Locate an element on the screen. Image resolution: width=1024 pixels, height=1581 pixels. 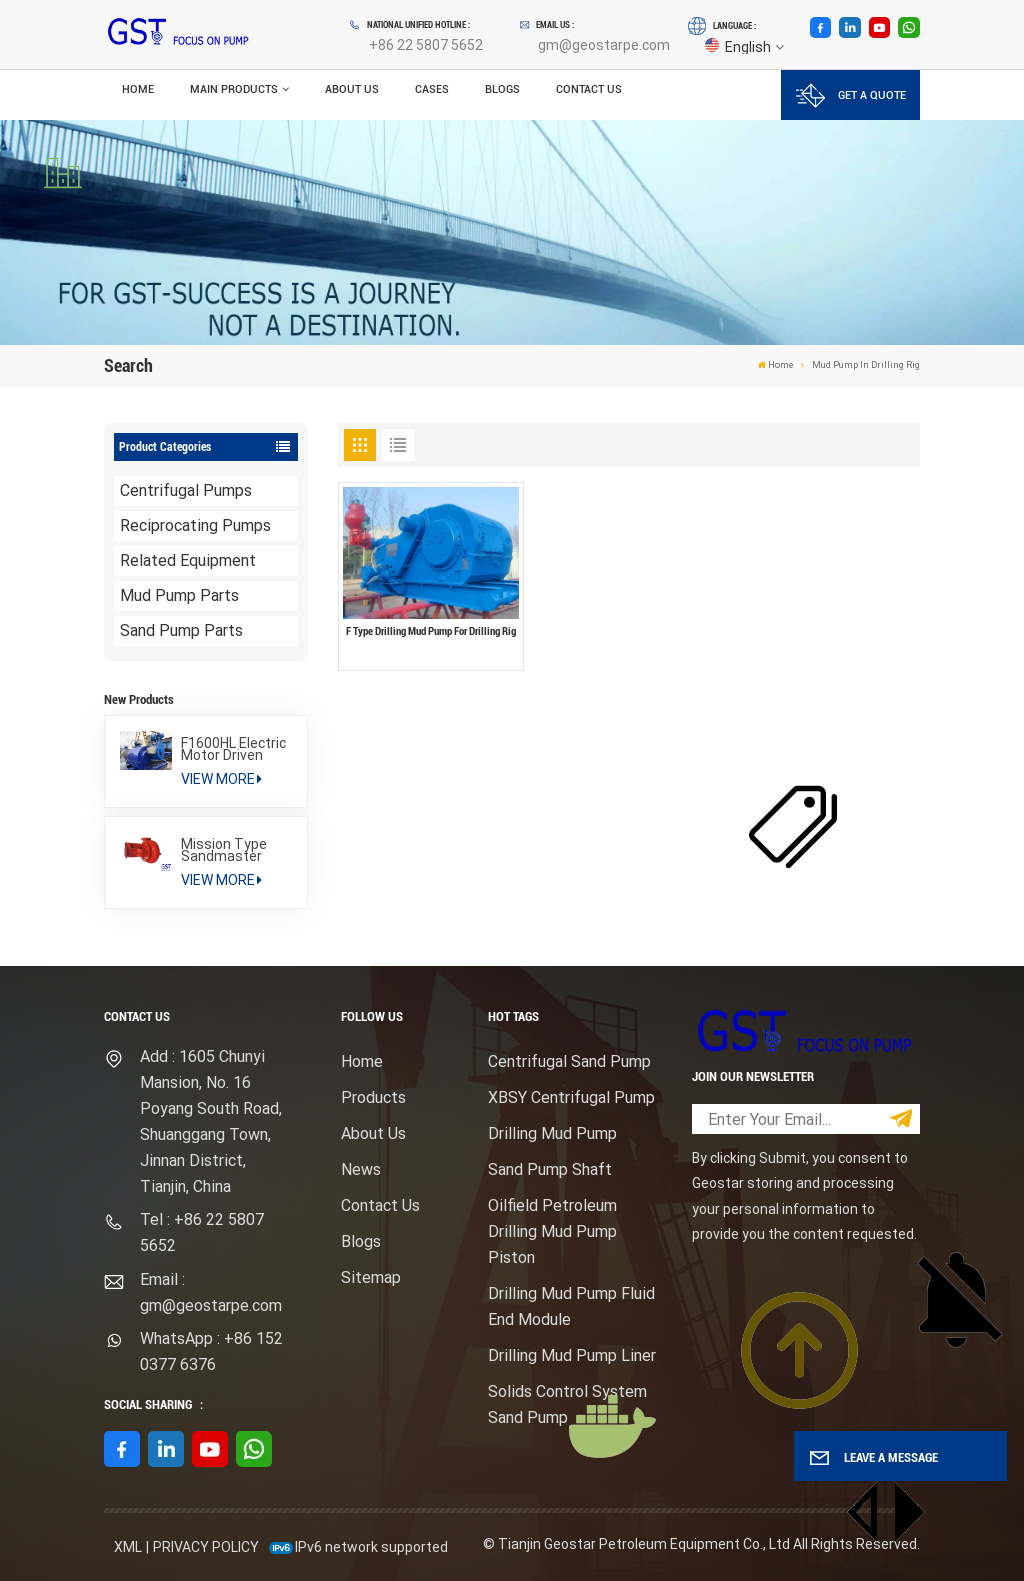
scroll to top of page is located at coordinates (799, 1350).